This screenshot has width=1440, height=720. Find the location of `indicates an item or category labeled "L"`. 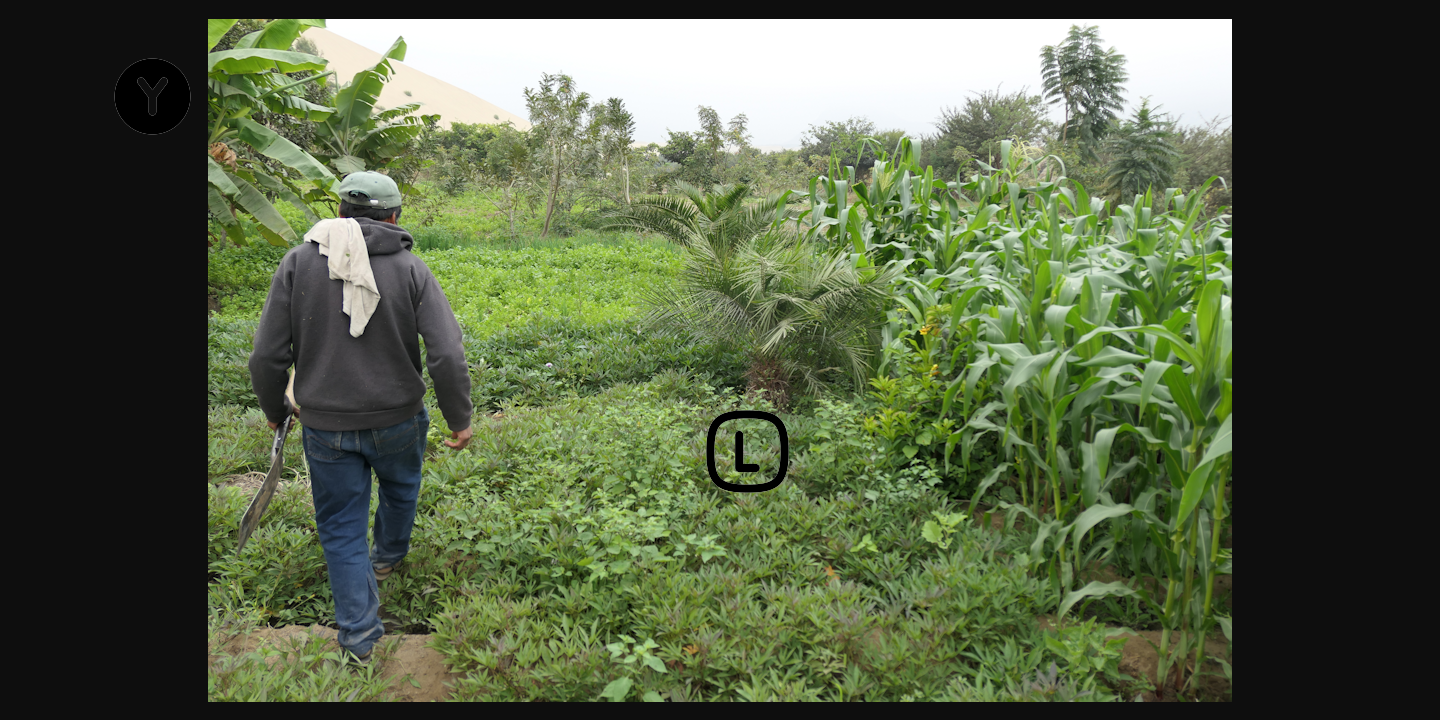

indicates an item or category labeled "L" is located at coordinates (747, 451).